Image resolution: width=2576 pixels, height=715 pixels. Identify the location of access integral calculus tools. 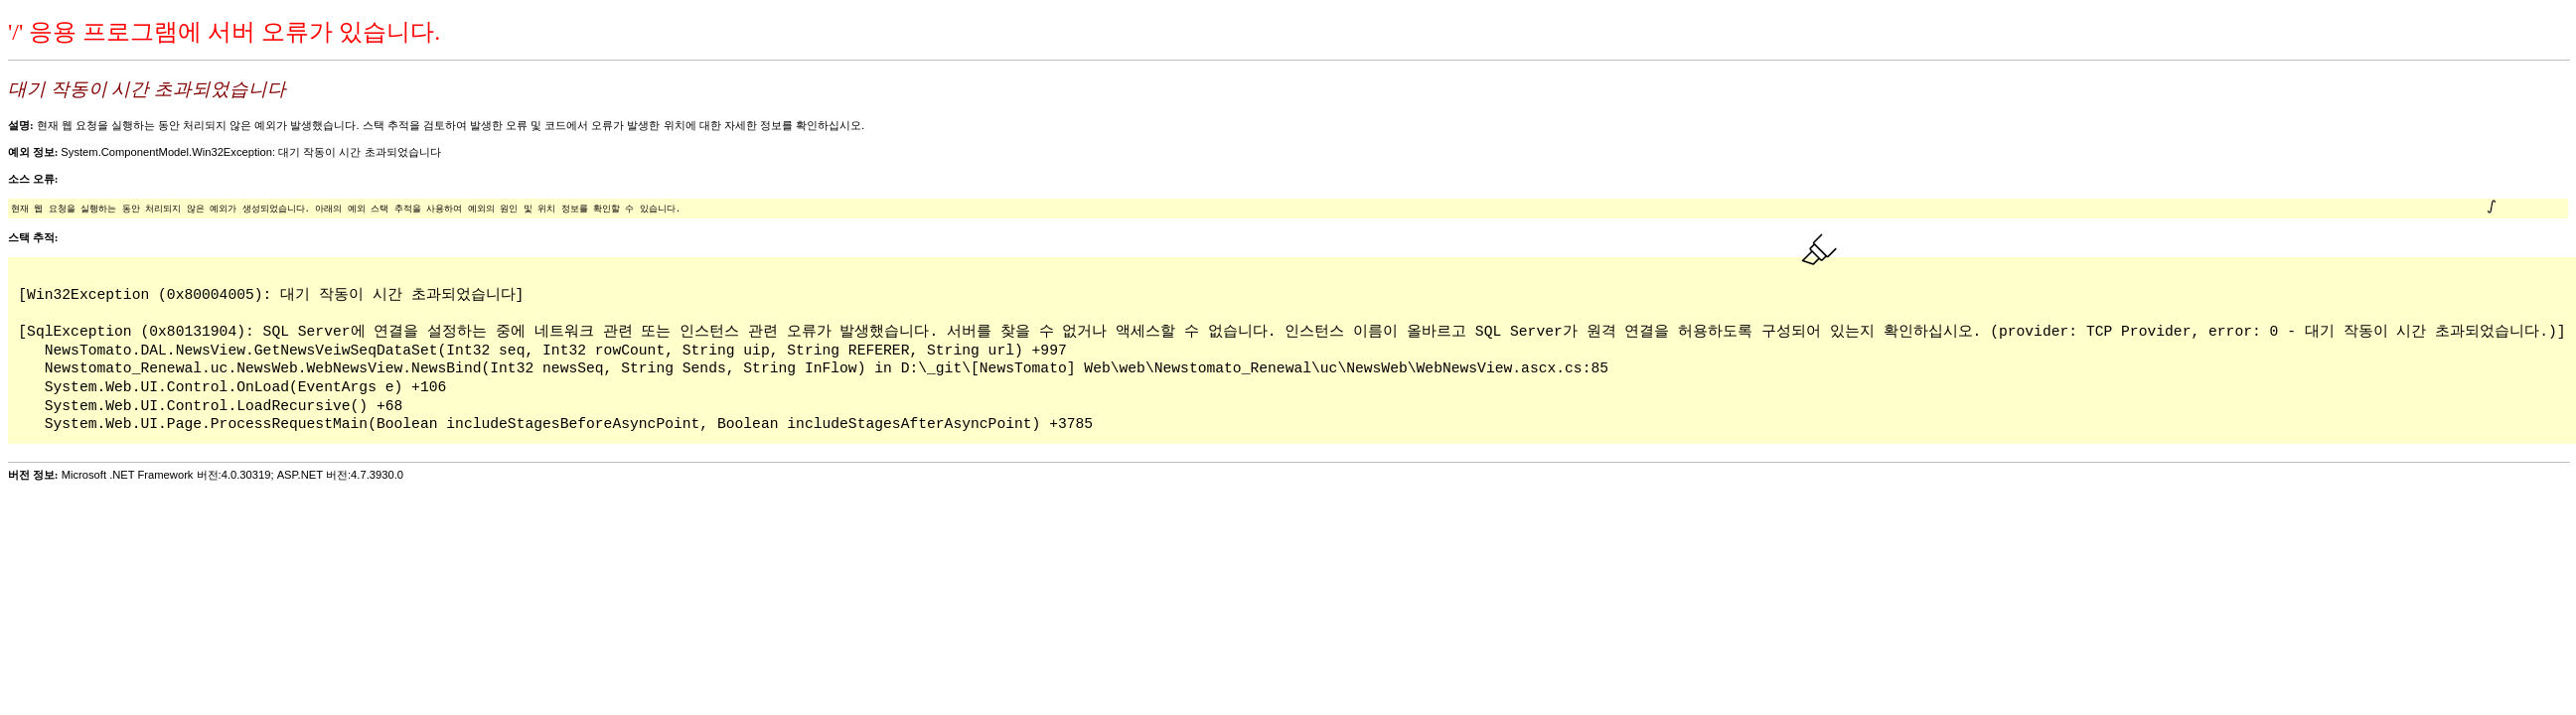
(2492, 207).